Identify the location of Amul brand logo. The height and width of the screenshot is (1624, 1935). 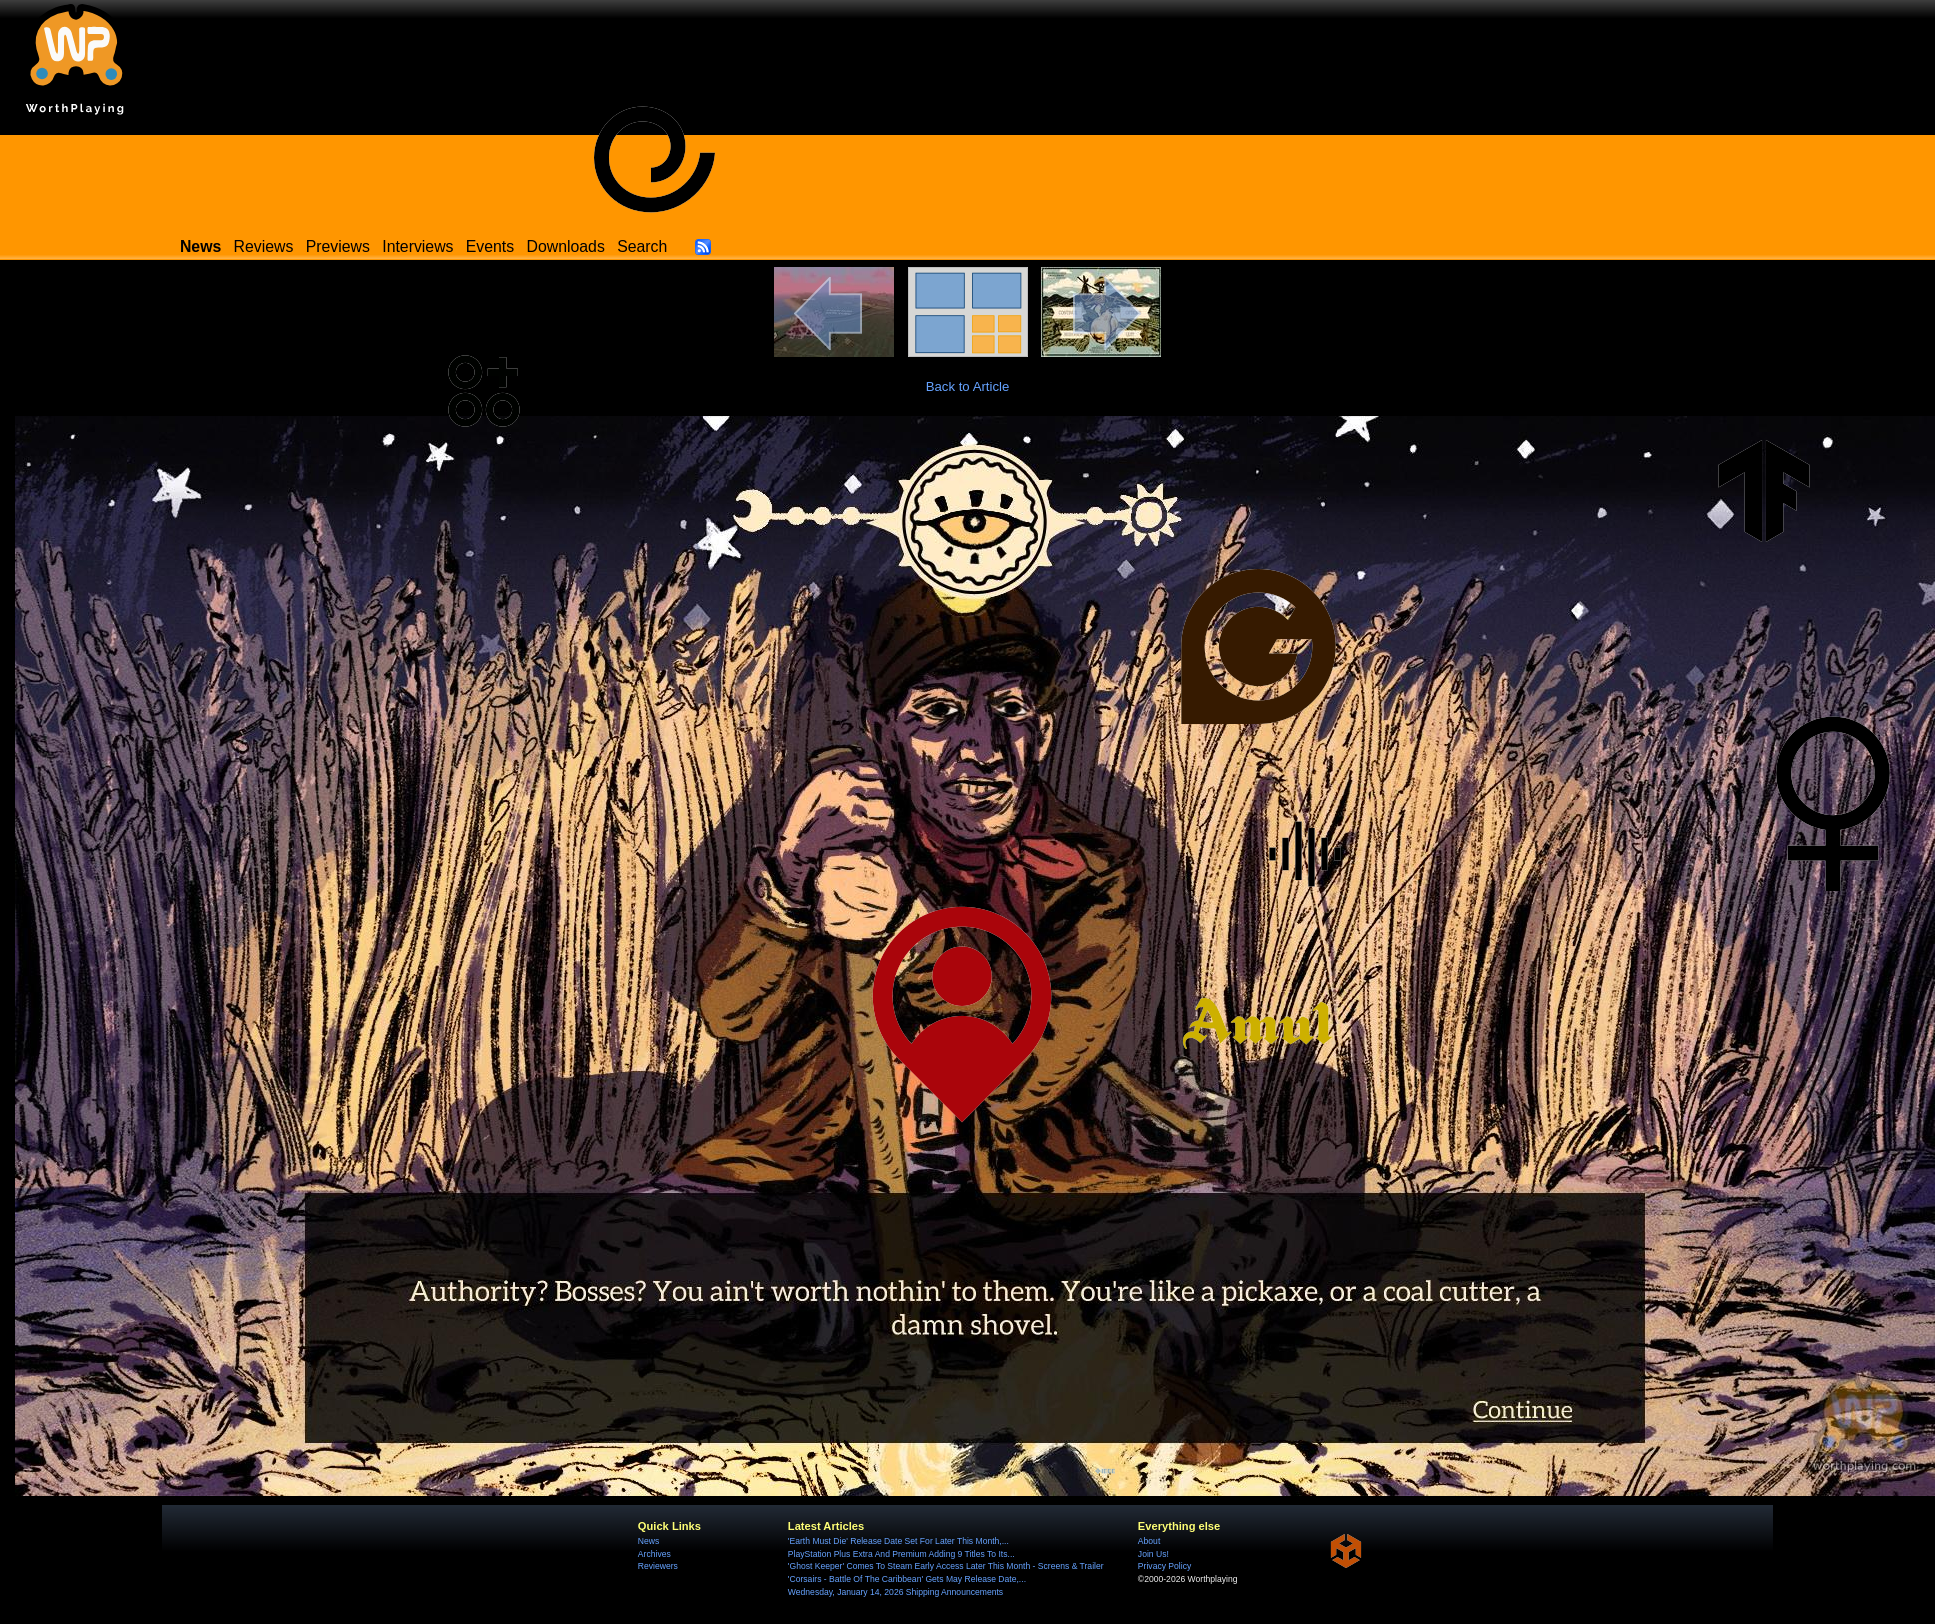
(1257, 1023).